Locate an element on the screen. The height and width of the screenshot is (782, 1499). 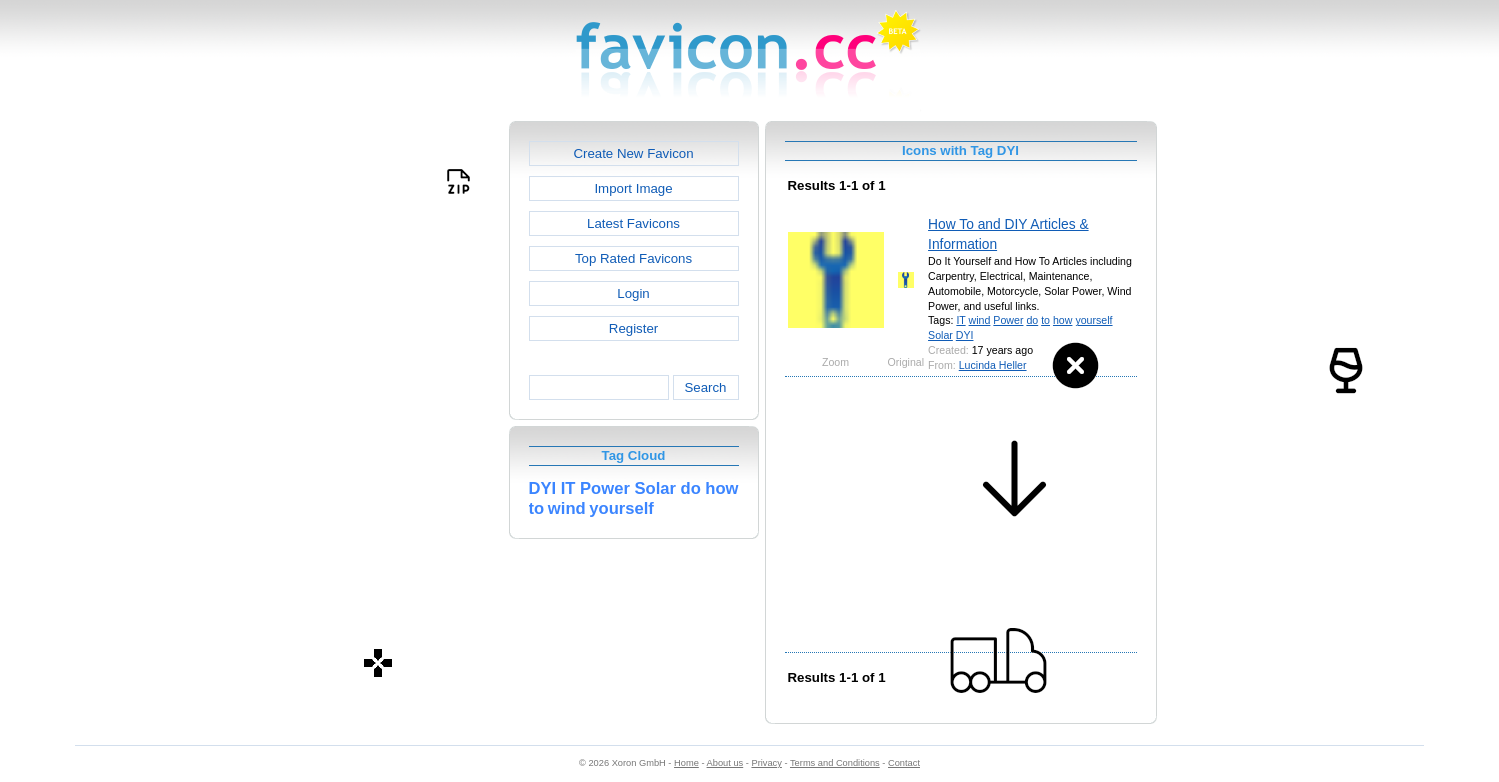
browse wine selection or menu is located at coordinates (1346, 369).